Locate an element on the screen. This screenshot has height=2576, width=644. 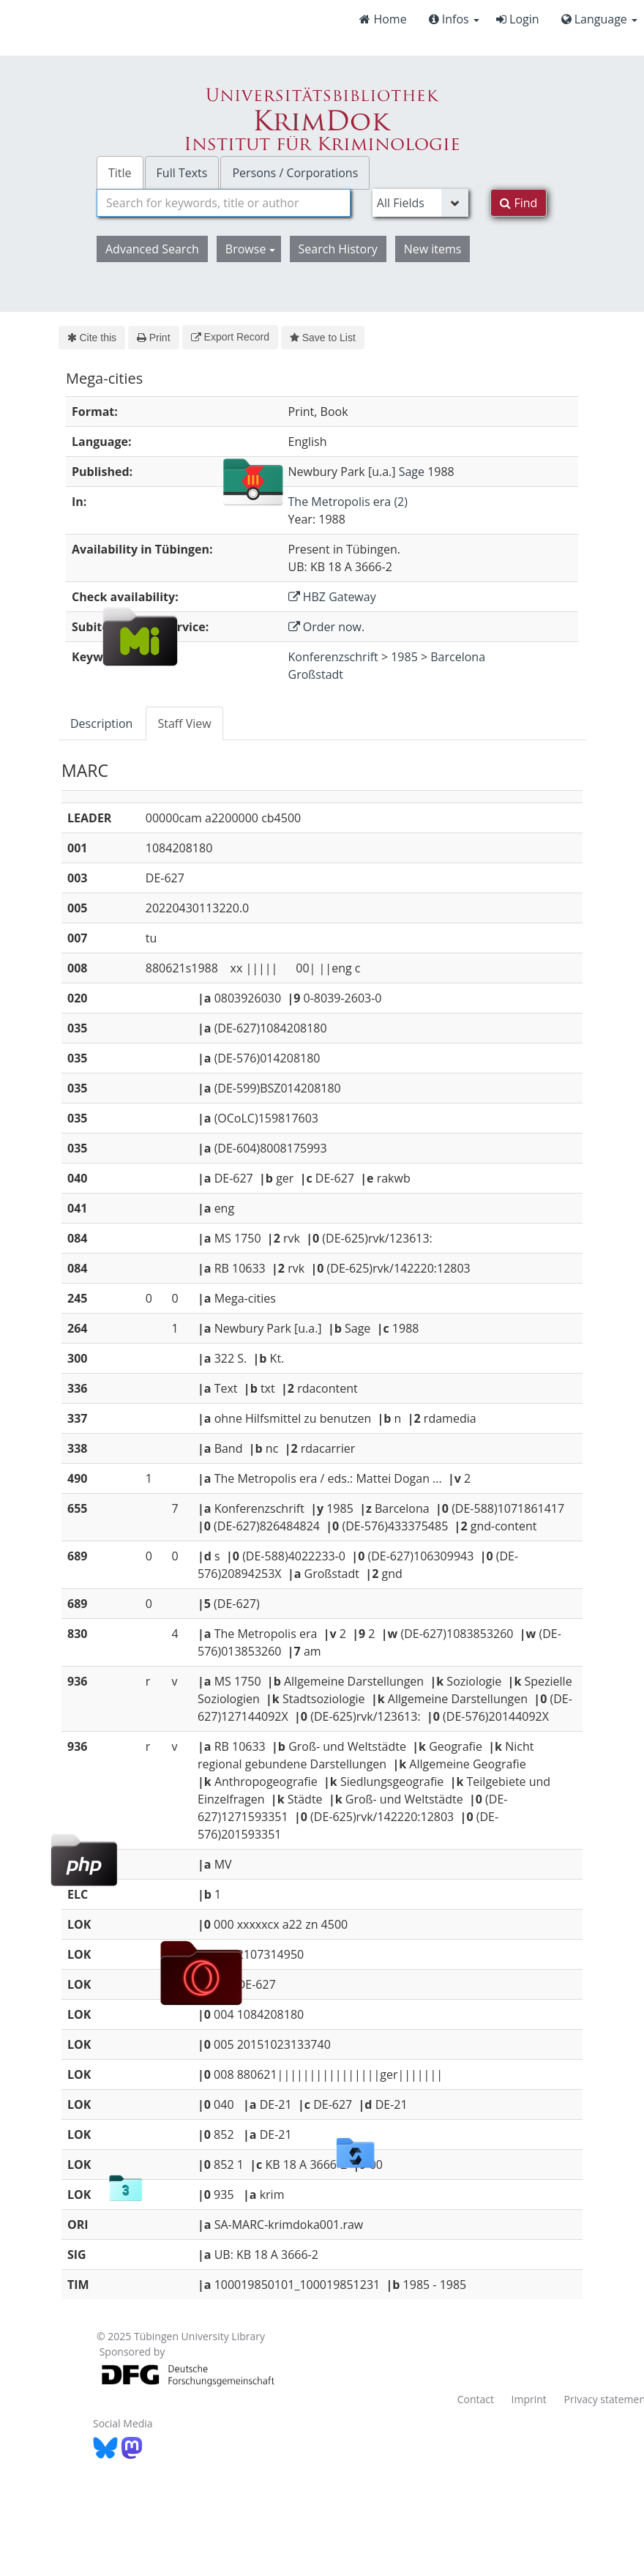
folder containing solidity smart contract files is located at coordinates (355, 2154).